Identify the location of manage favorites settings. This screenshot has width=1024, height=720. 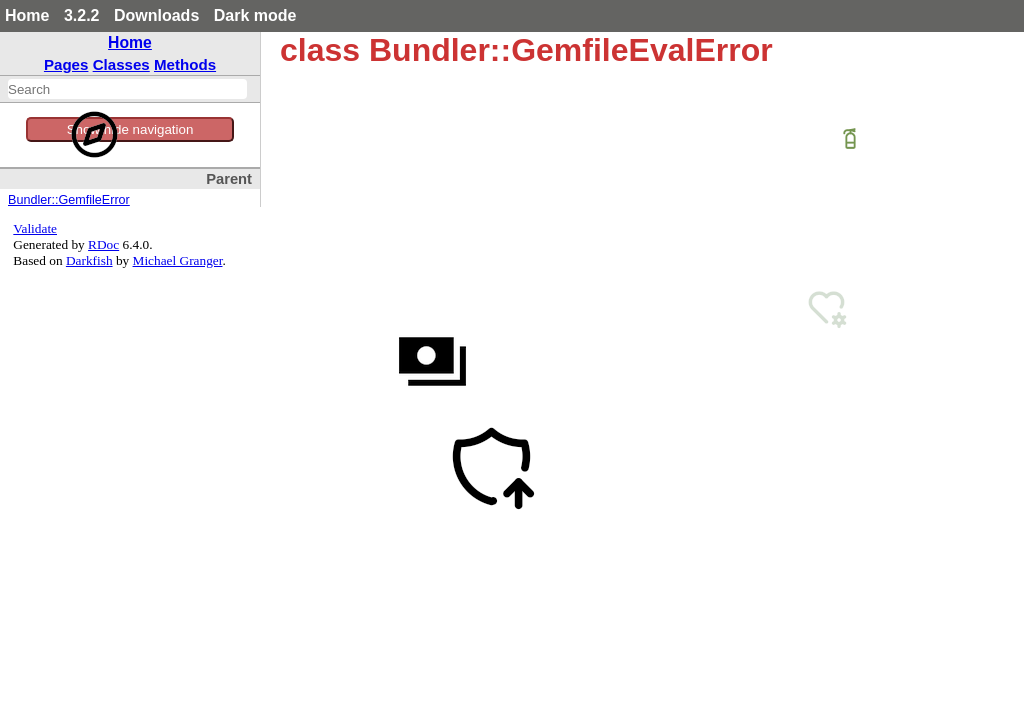
(826, 307).